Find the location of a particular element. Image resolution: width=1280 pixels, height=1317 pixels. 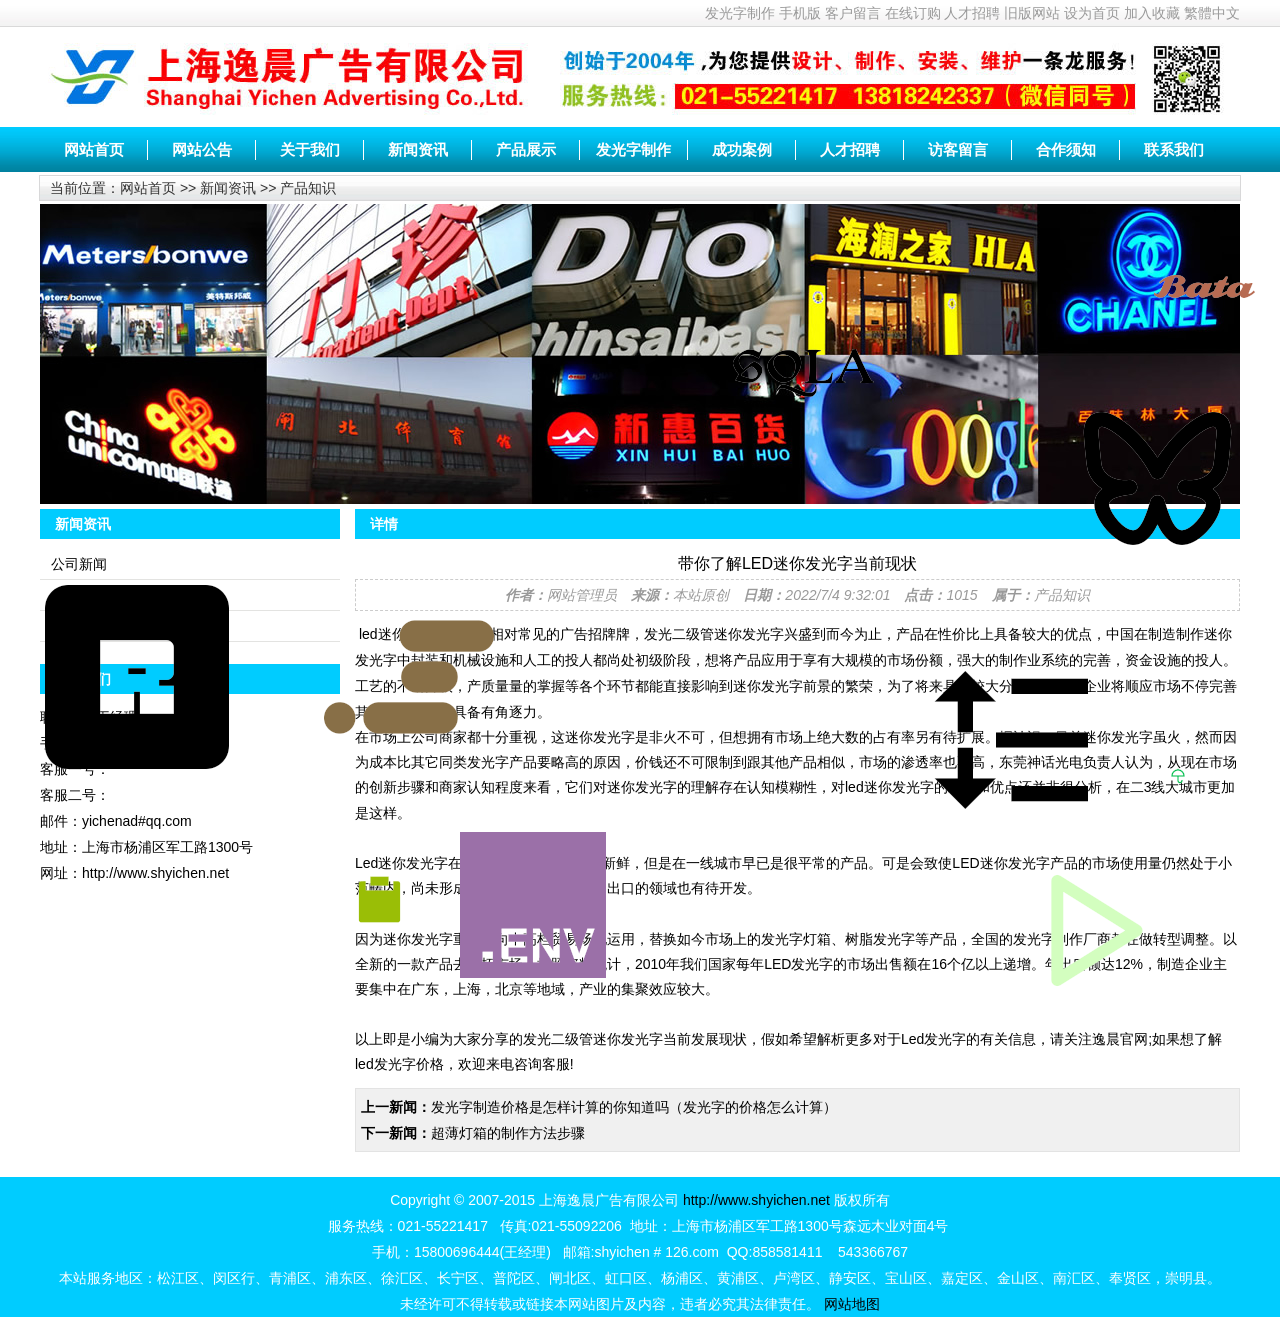

sqlalchemy database toolkit logo is located at coordinates (803, 372).